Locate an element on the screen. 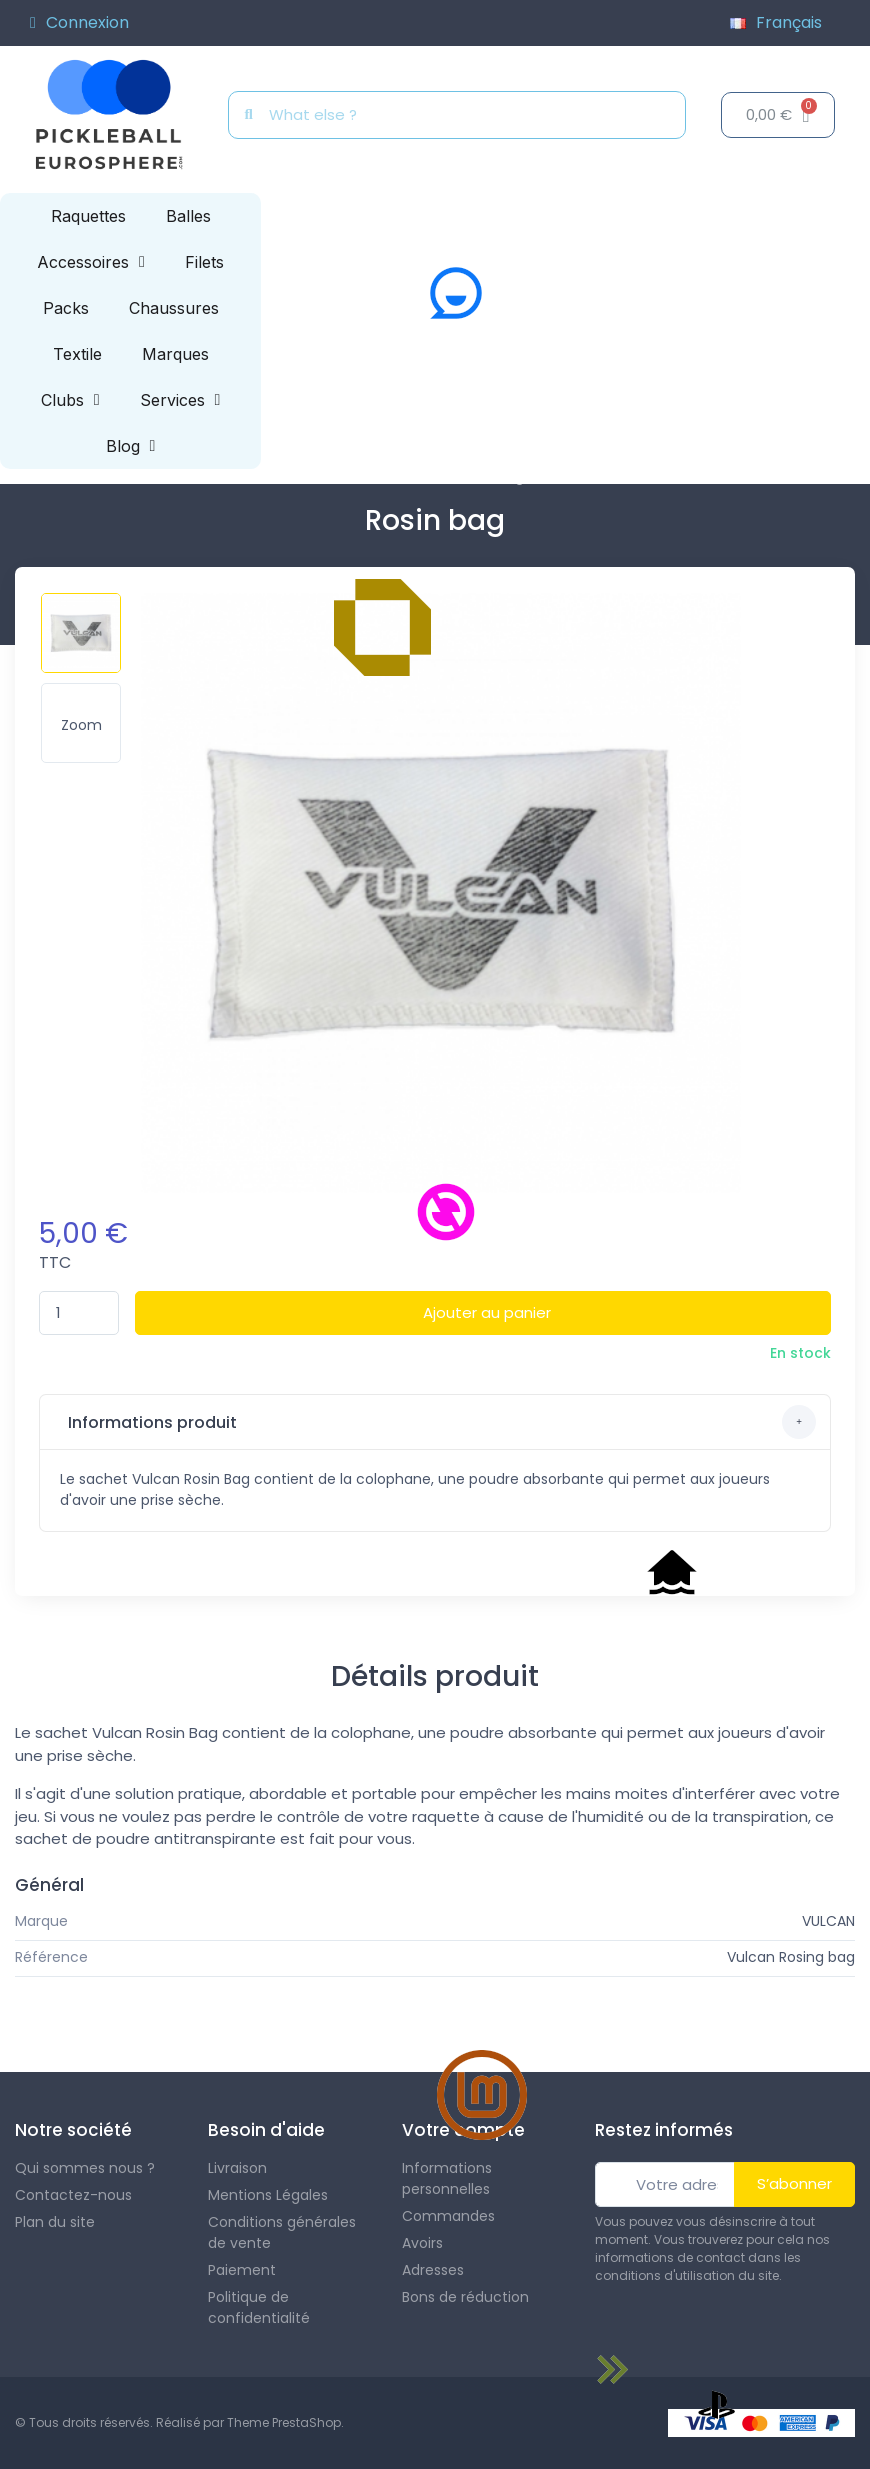 The height and width of the screenshot is (2469, 870). open a friendly chat or messaging feature is located at coordinates (456, 293).